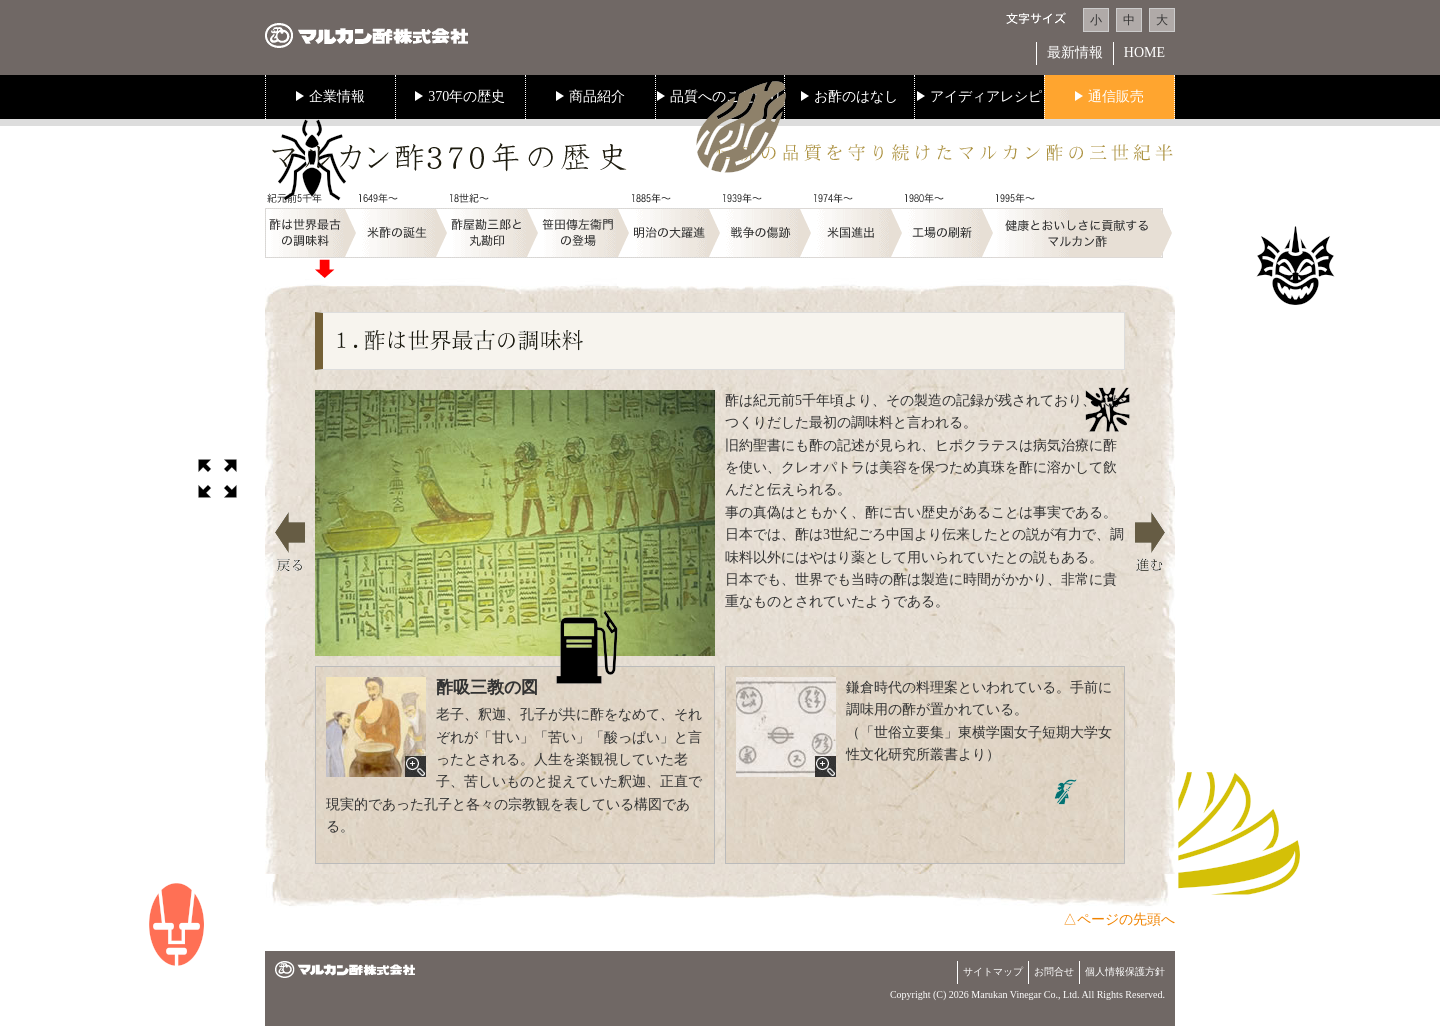 The height and width of the screenshot is (1027, 1440). I want to click on expand content to fullscreen, so click(217, 478).